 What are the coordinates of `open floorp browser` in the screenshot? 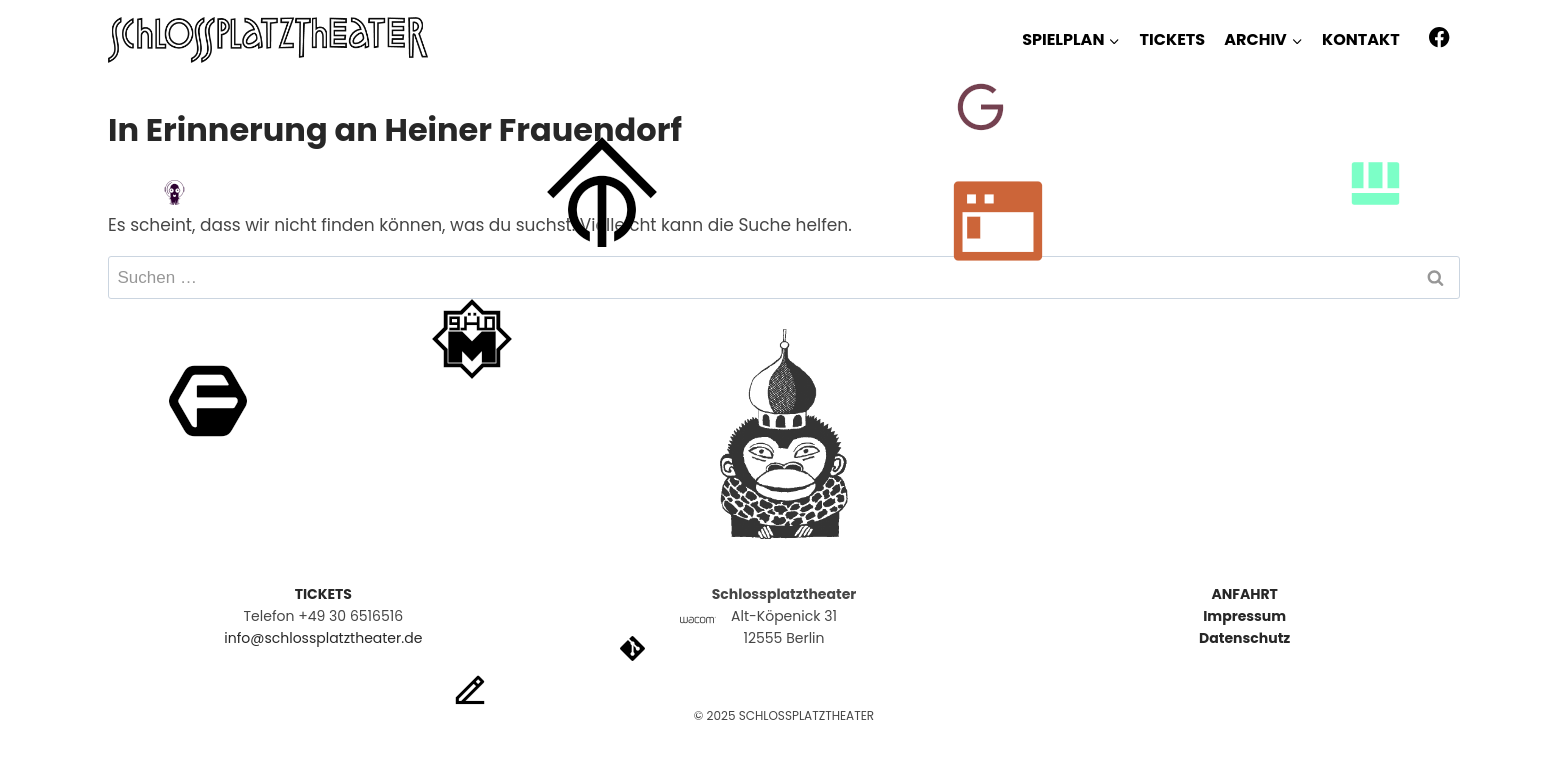 It's located at (208, 401).